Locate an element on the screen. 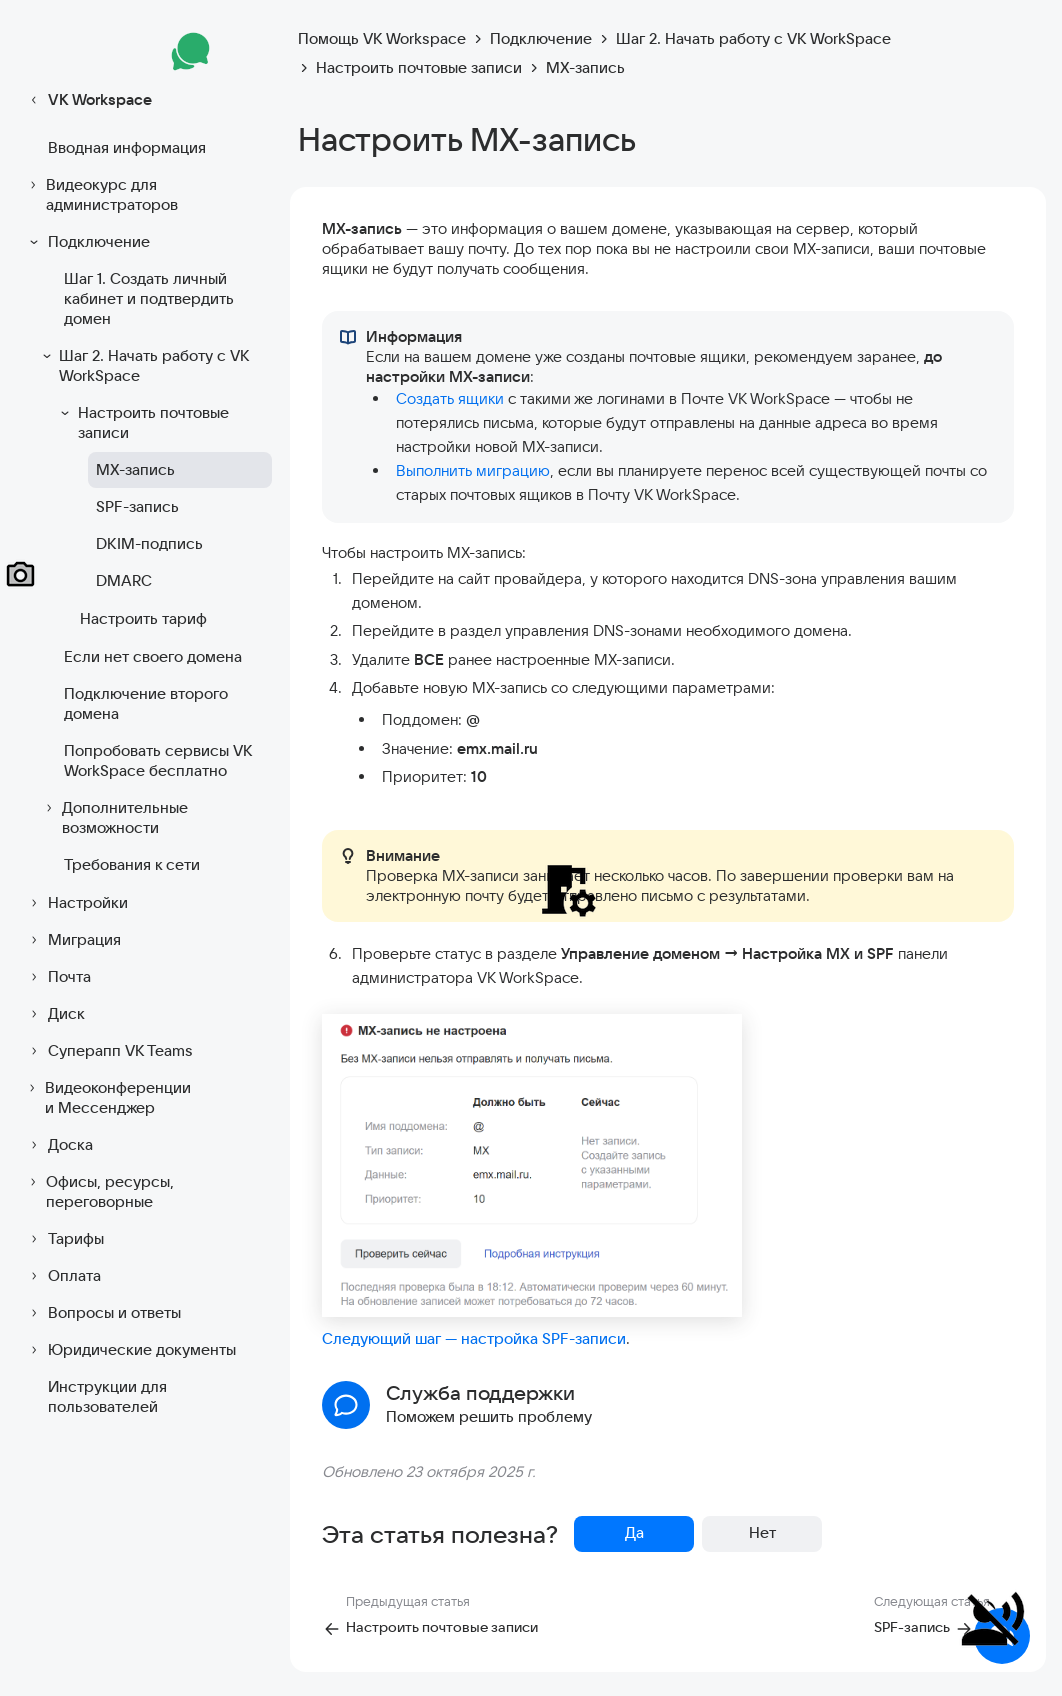  take a photo is located at coordinates (20, 575).